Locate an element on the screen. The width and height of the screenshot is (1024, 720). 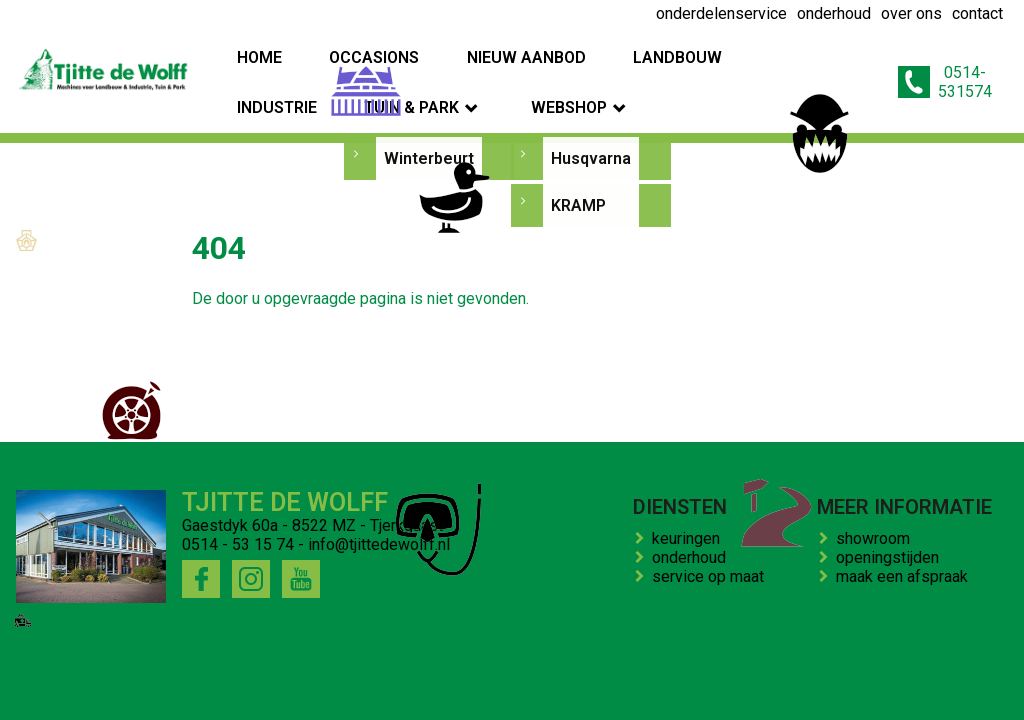
decorative duck icon for game interface is located at coordinates (454, 197).